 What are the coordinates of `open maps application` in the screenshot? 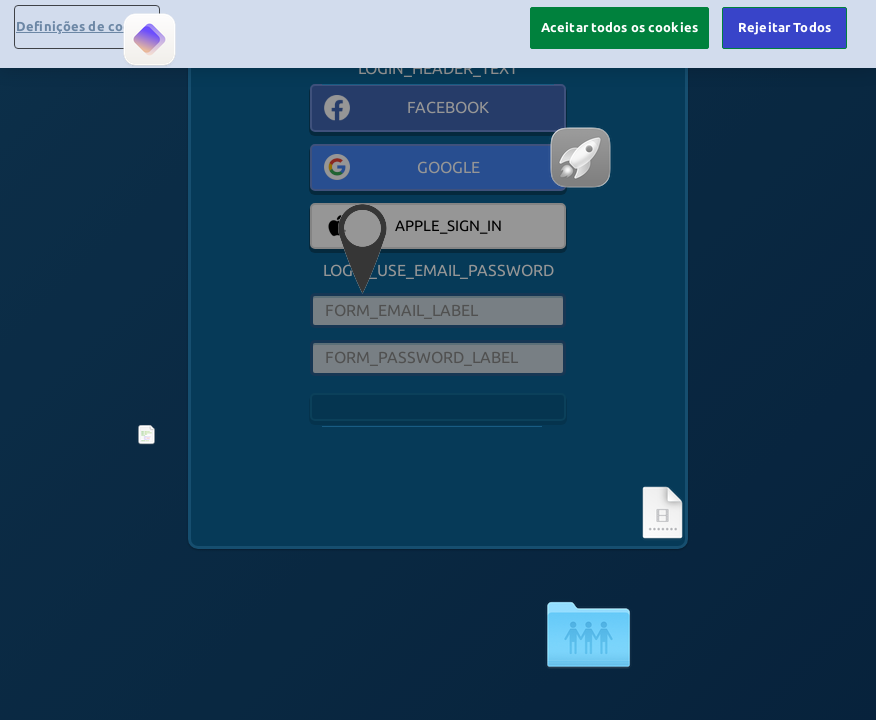 It's located at (362, 246).